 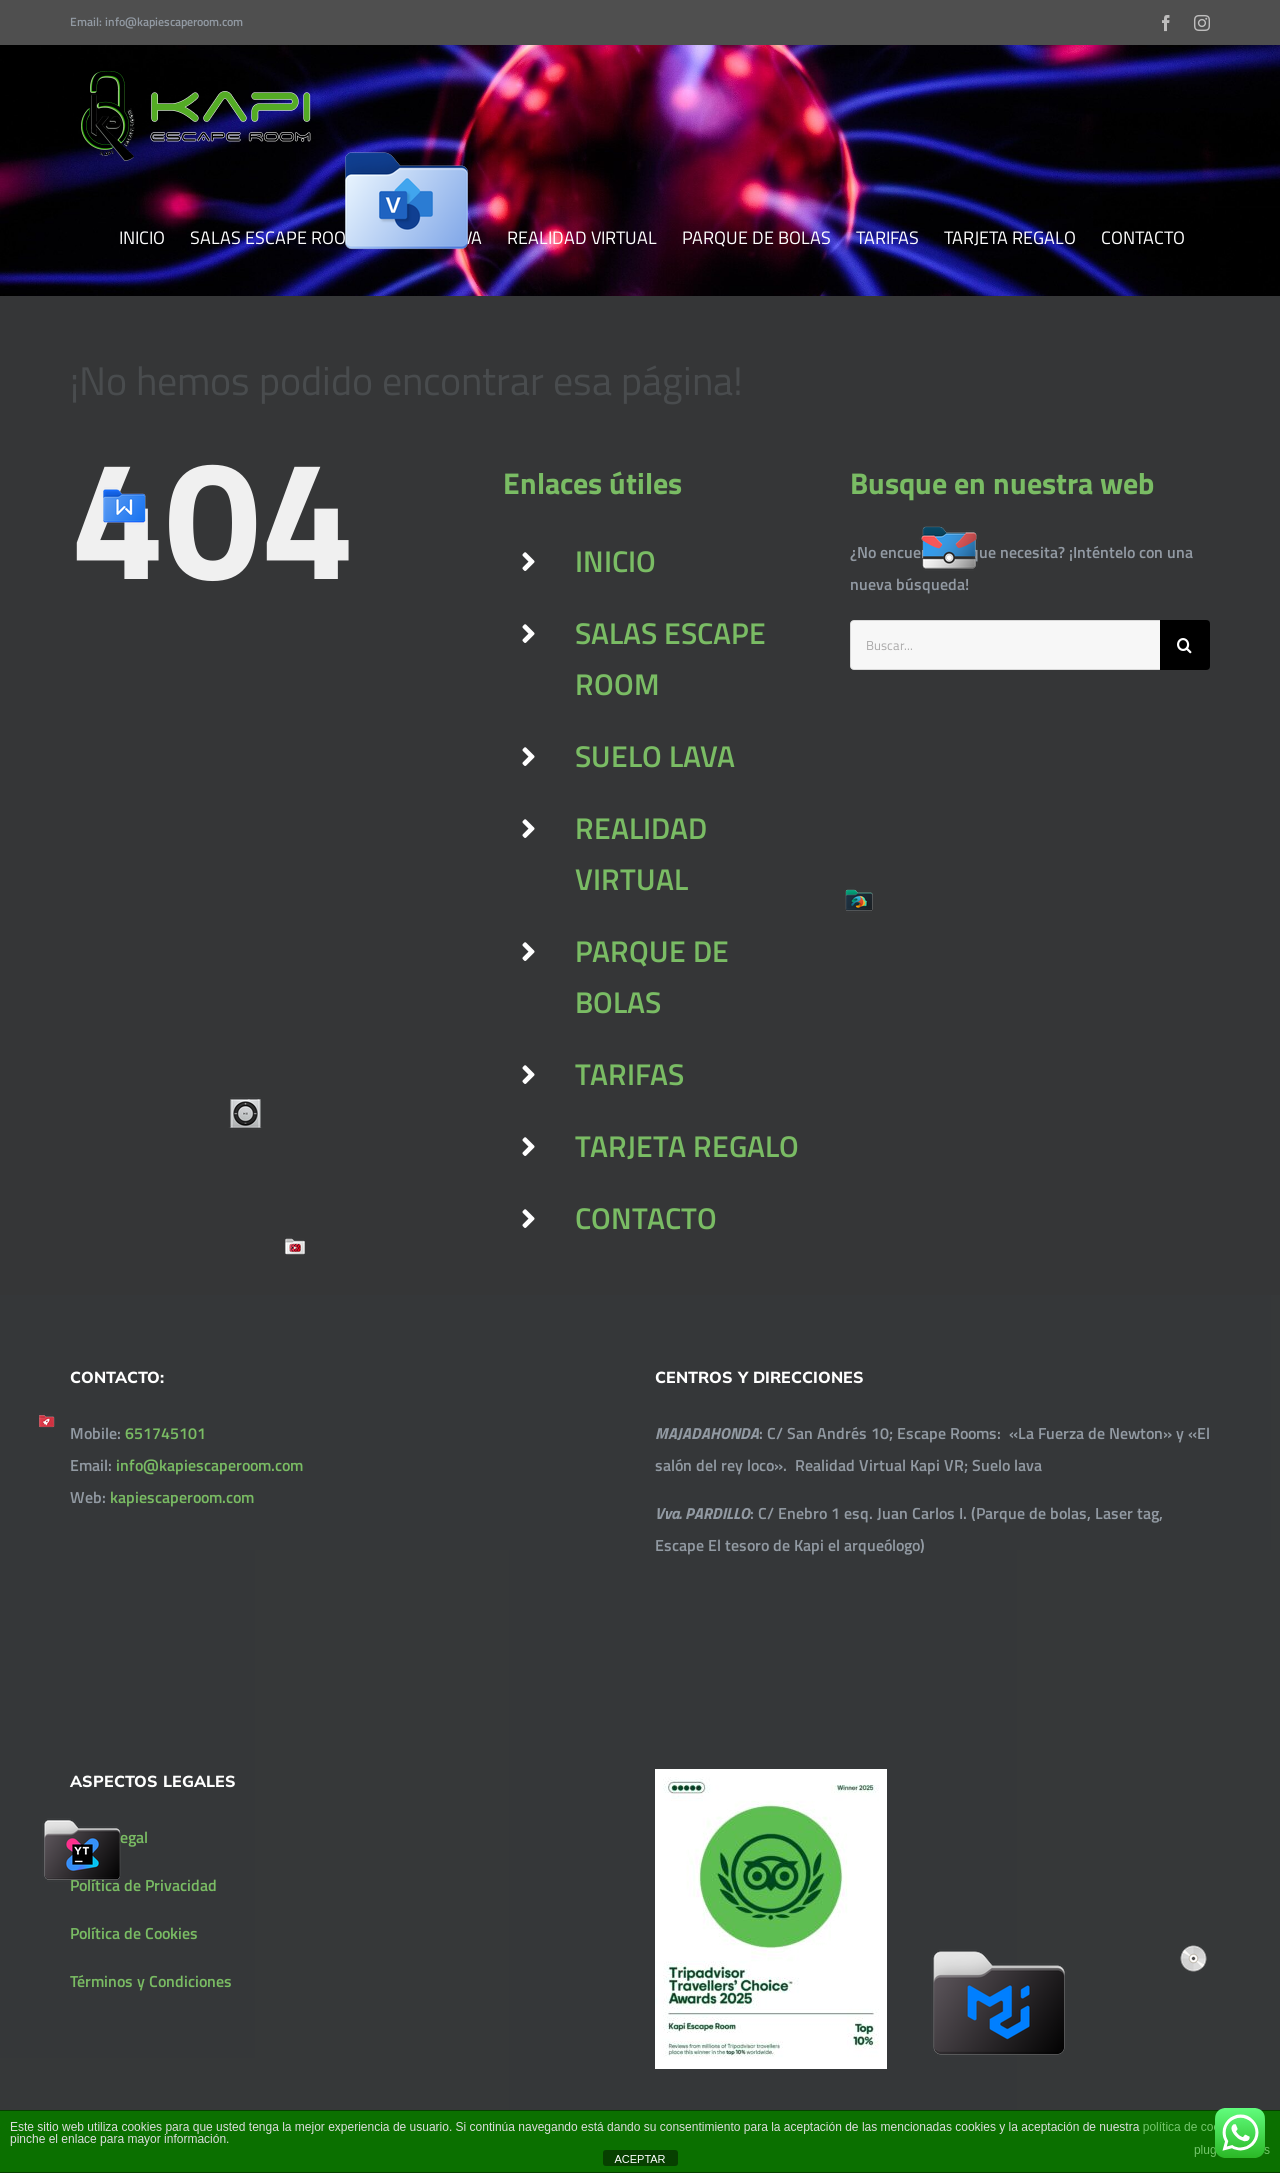 I want to click on indicates a rewritable CD-RW disc, so click(x=1193, y=1958).